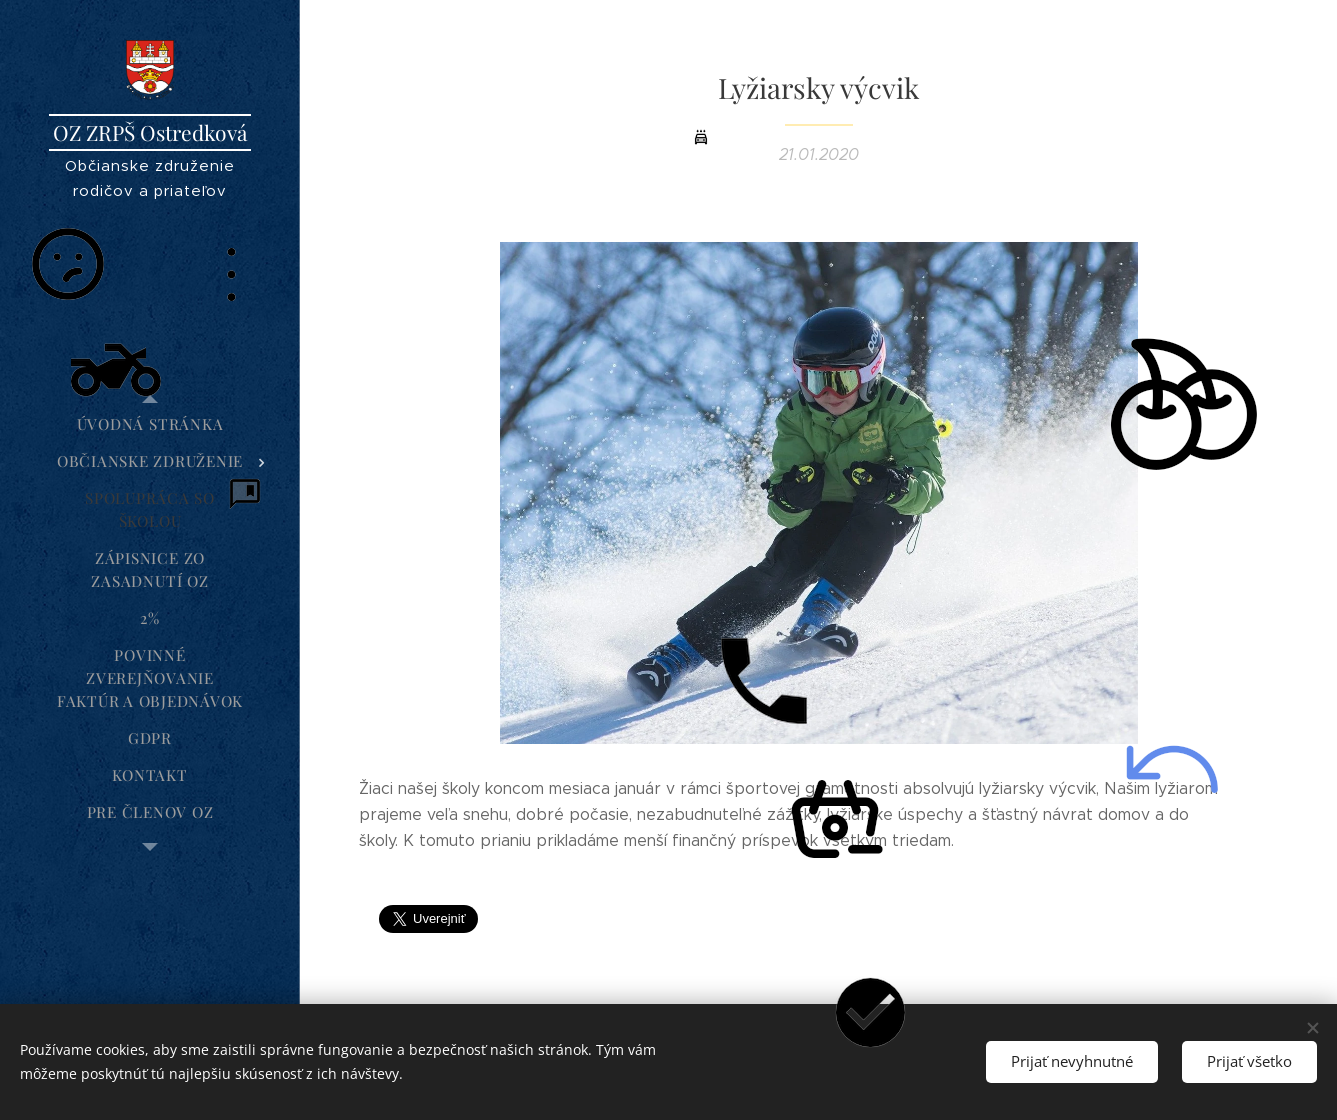  I want to click on access your saved messages, so click(245, 494).